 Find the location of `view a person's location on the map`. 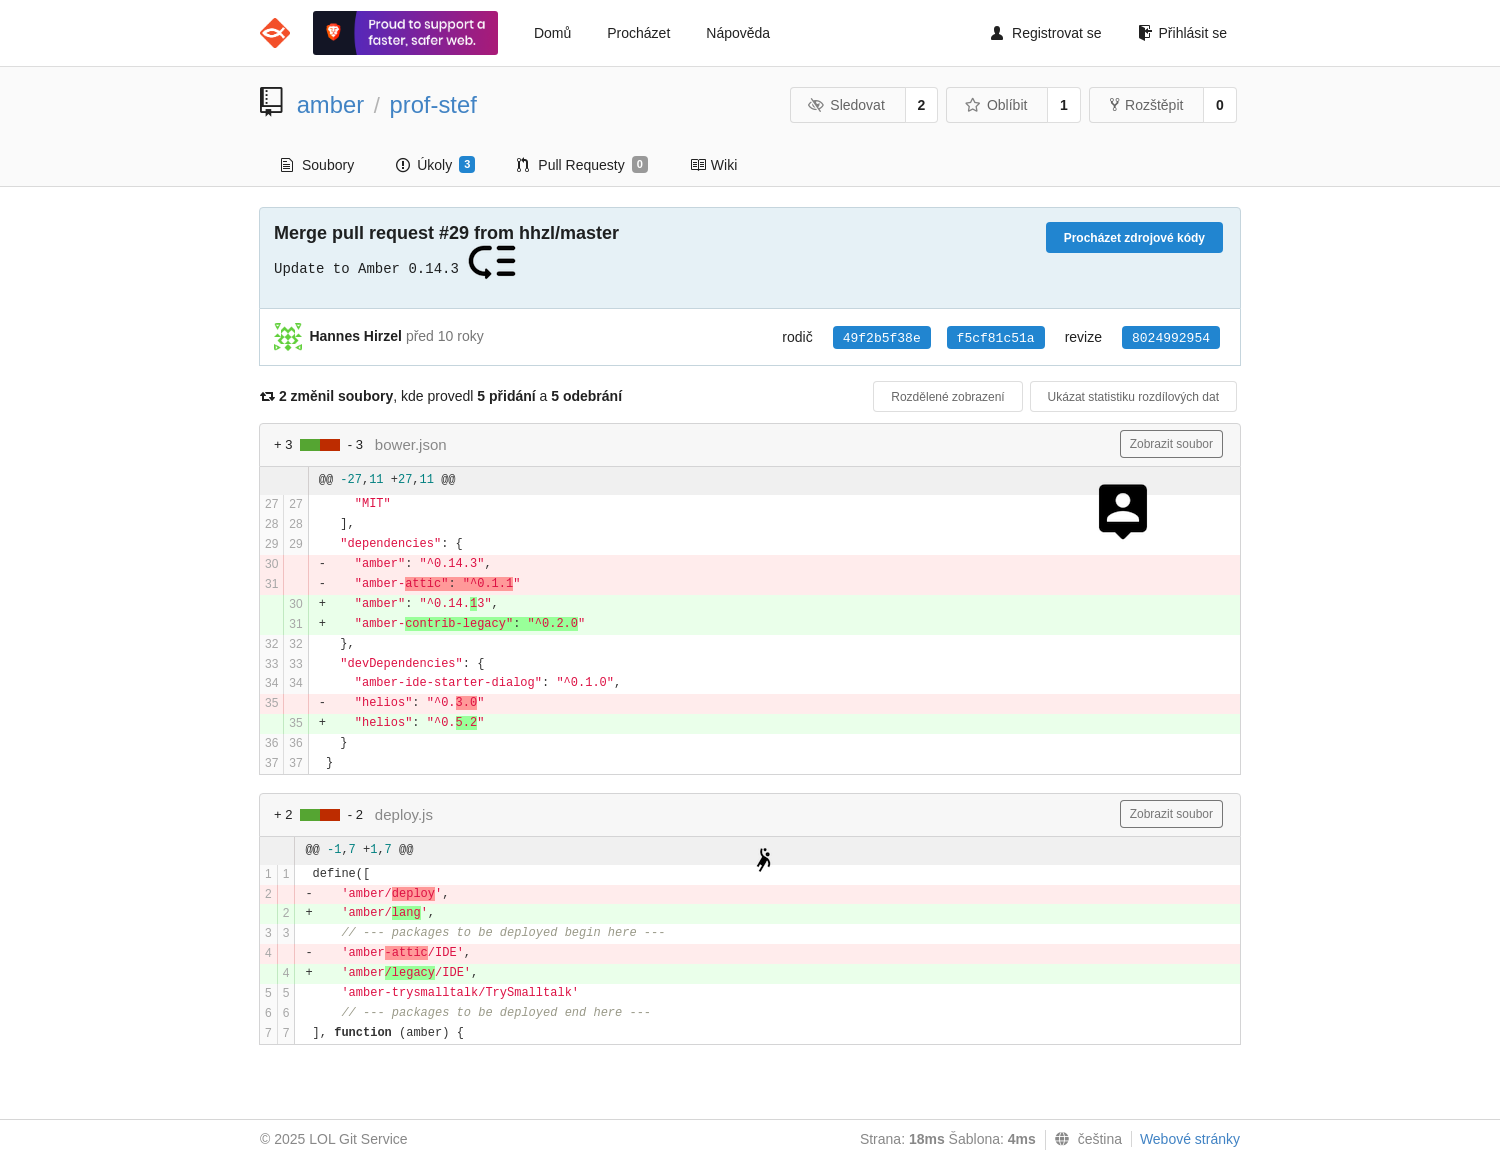

view a person's location on the map is located at coordinates (1123, 511).